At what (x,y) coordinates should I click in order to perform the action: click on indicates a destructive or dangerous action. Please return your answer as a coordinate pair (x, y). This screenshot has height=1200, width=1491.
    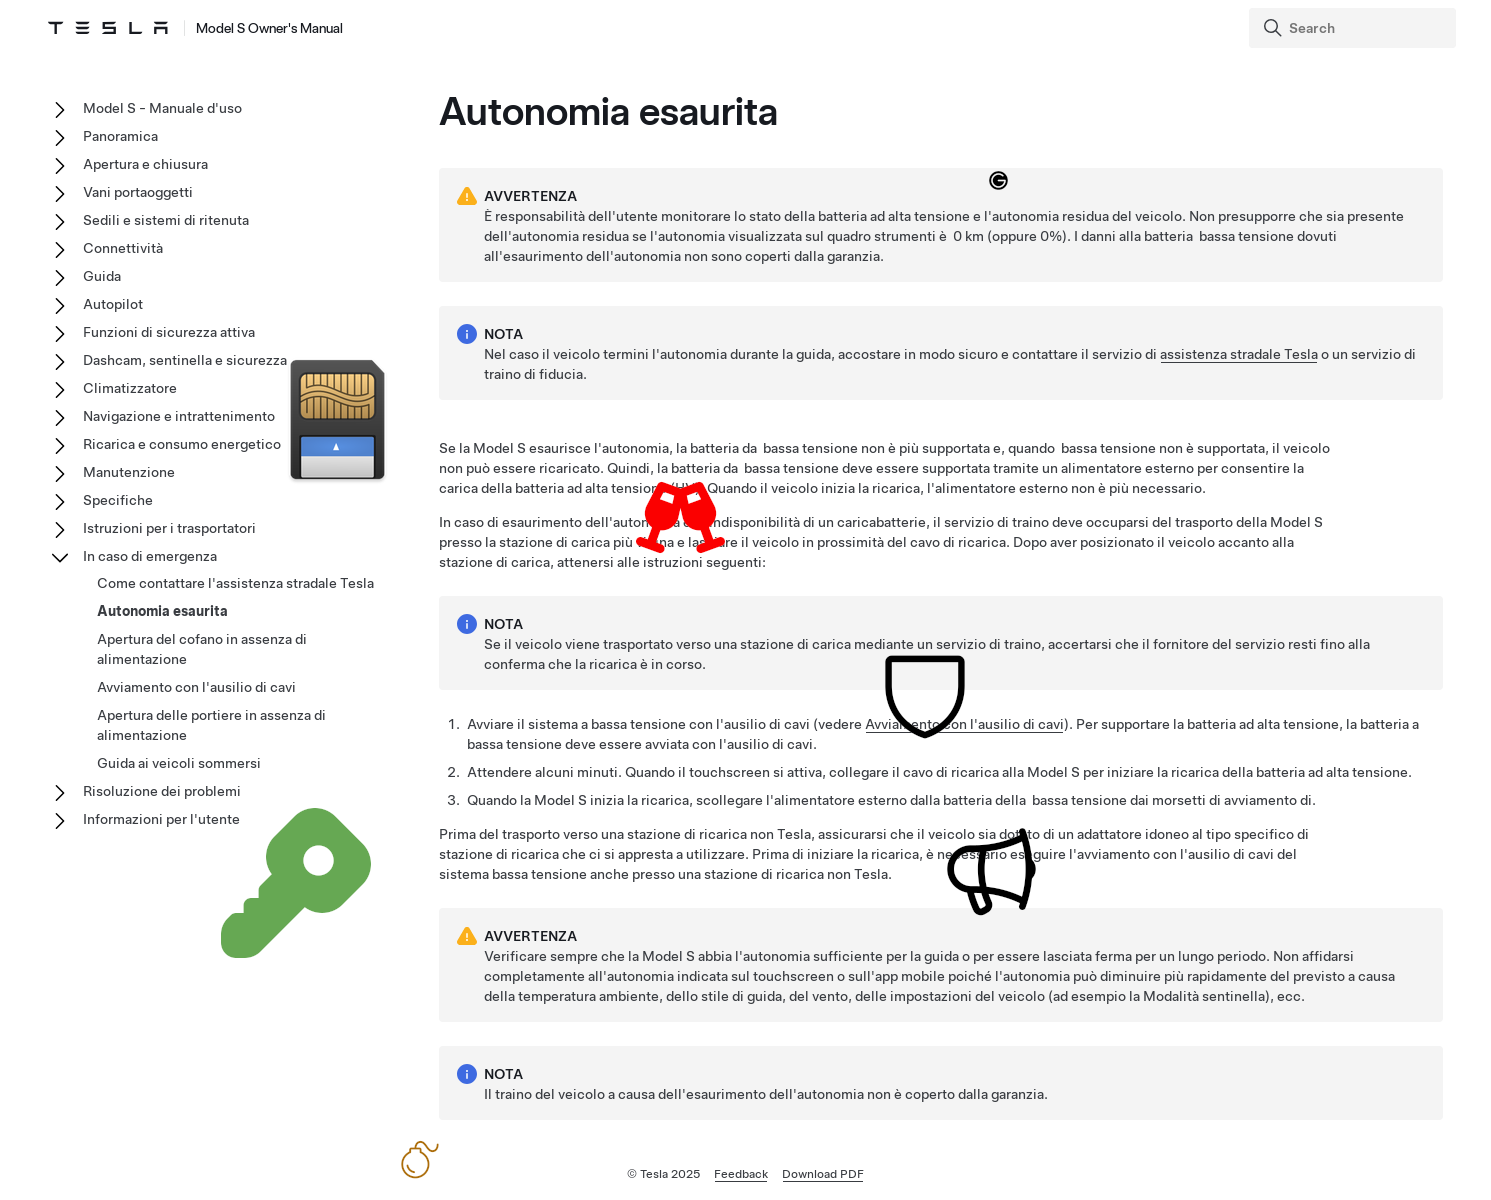
    Looking at the image, I should click on (418, 1159).